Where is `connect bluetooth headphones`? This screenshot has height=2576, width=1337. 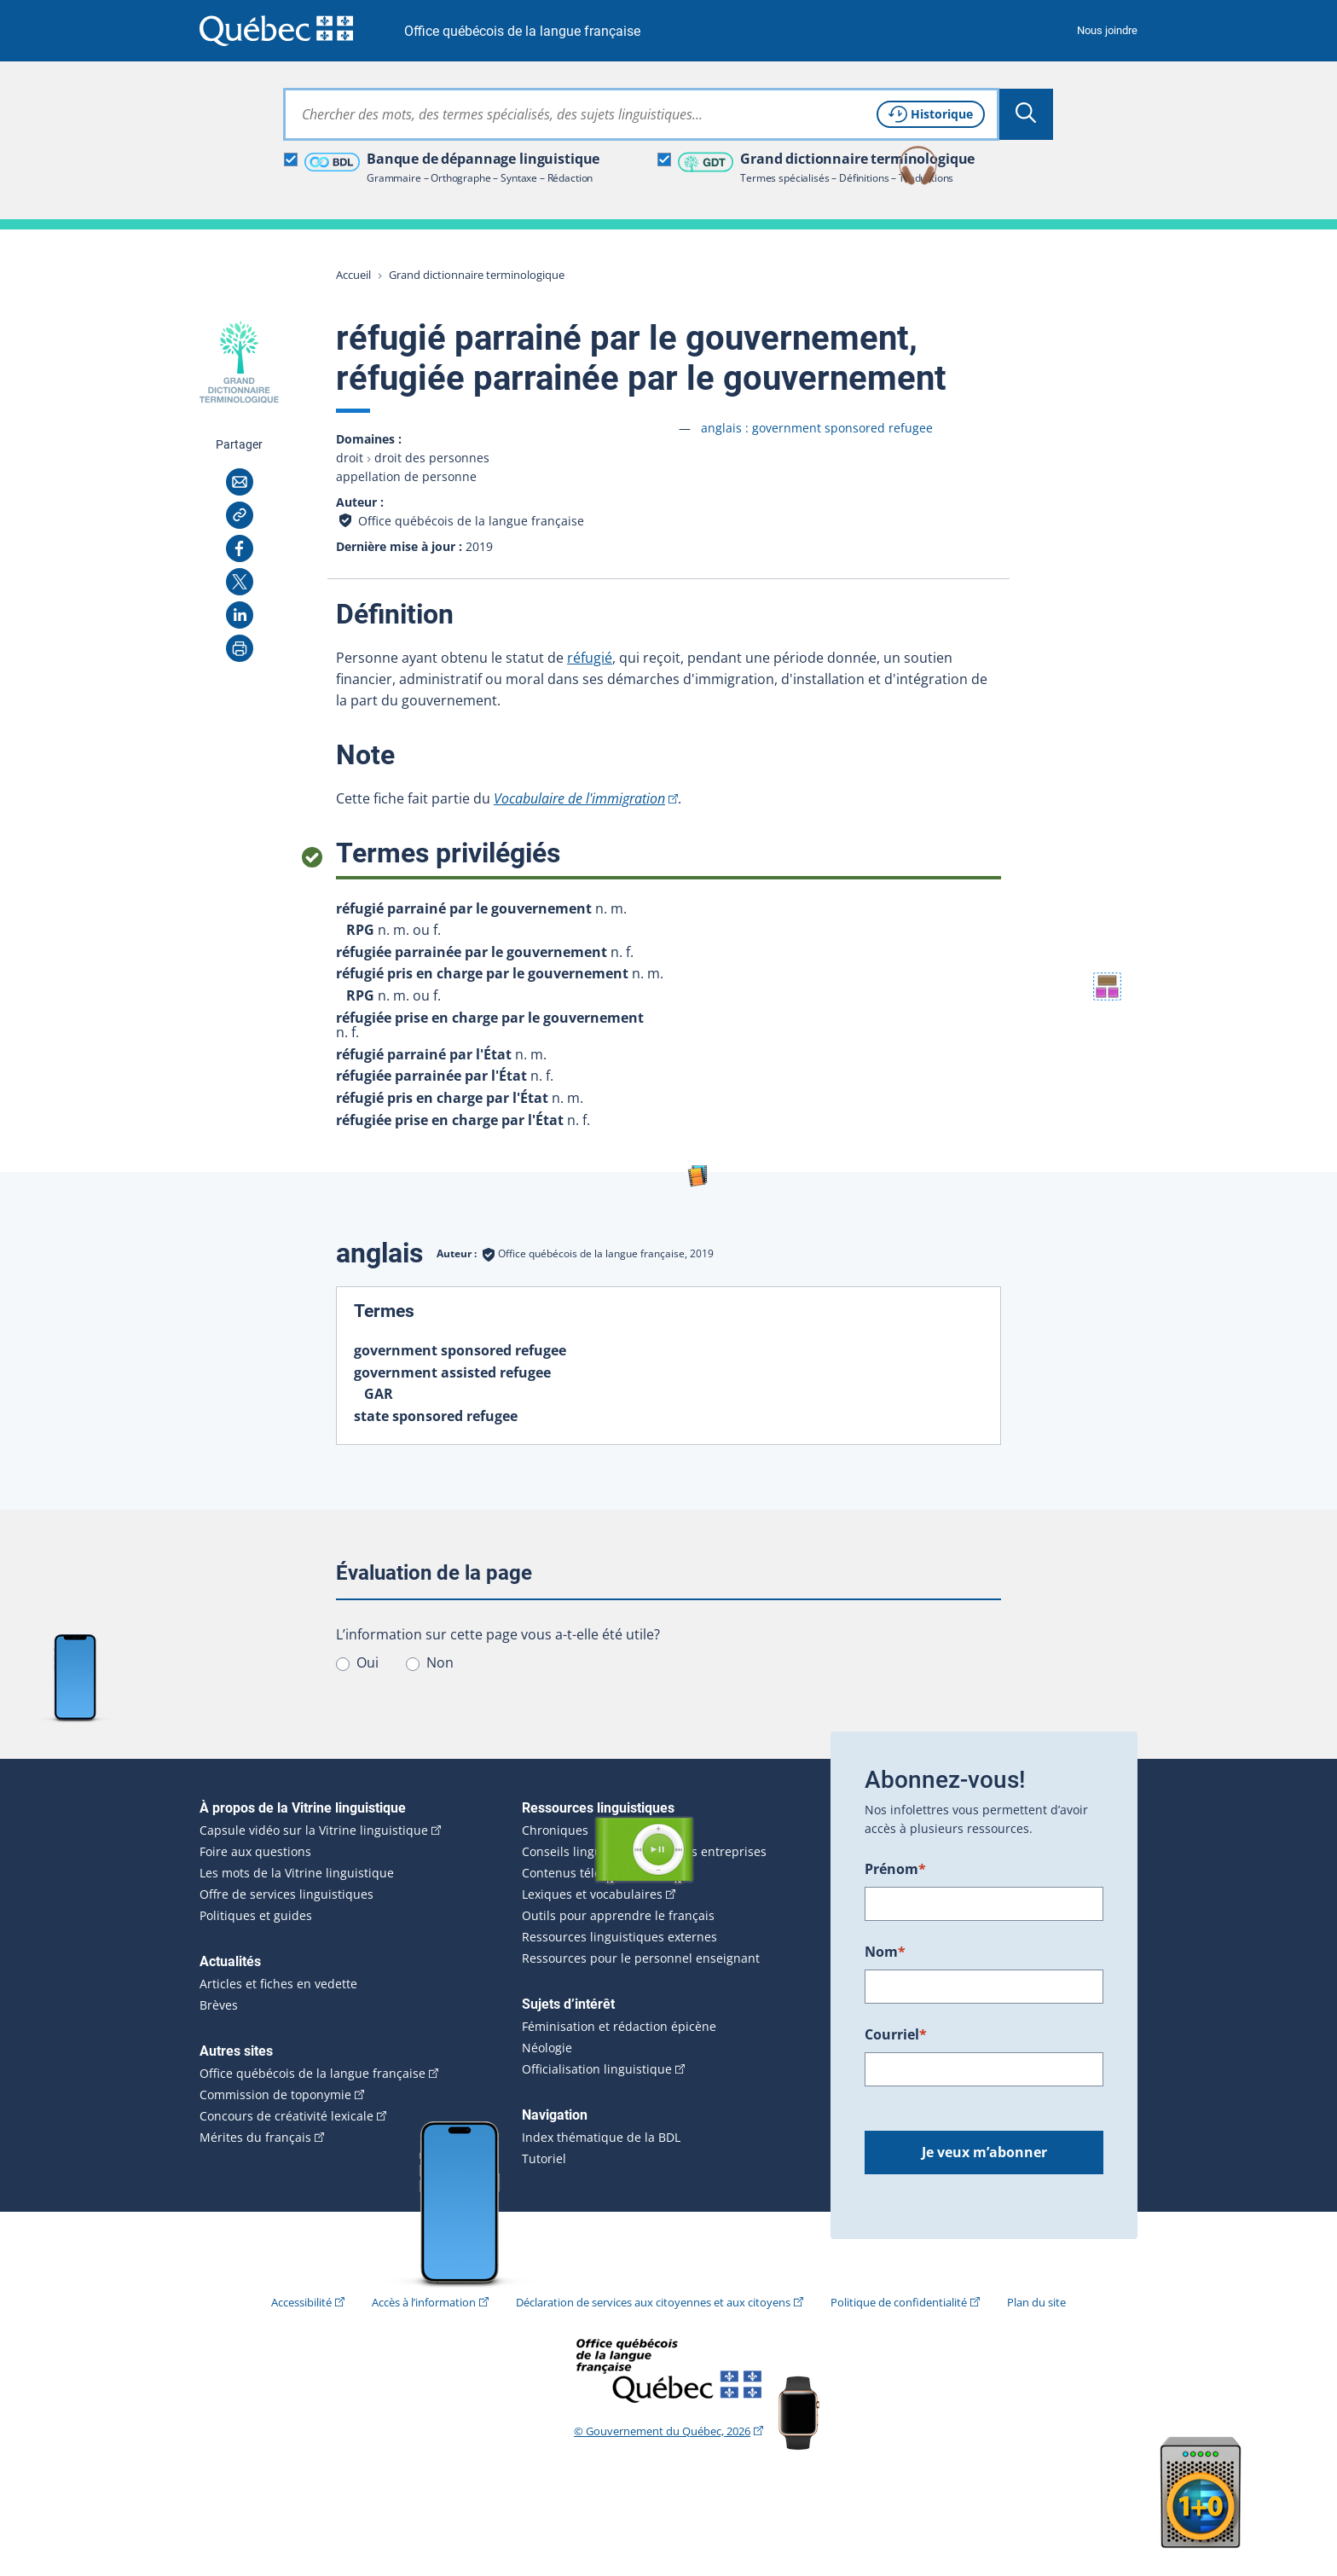
connect bluetooth headphones is located at coordinates (917, 165).